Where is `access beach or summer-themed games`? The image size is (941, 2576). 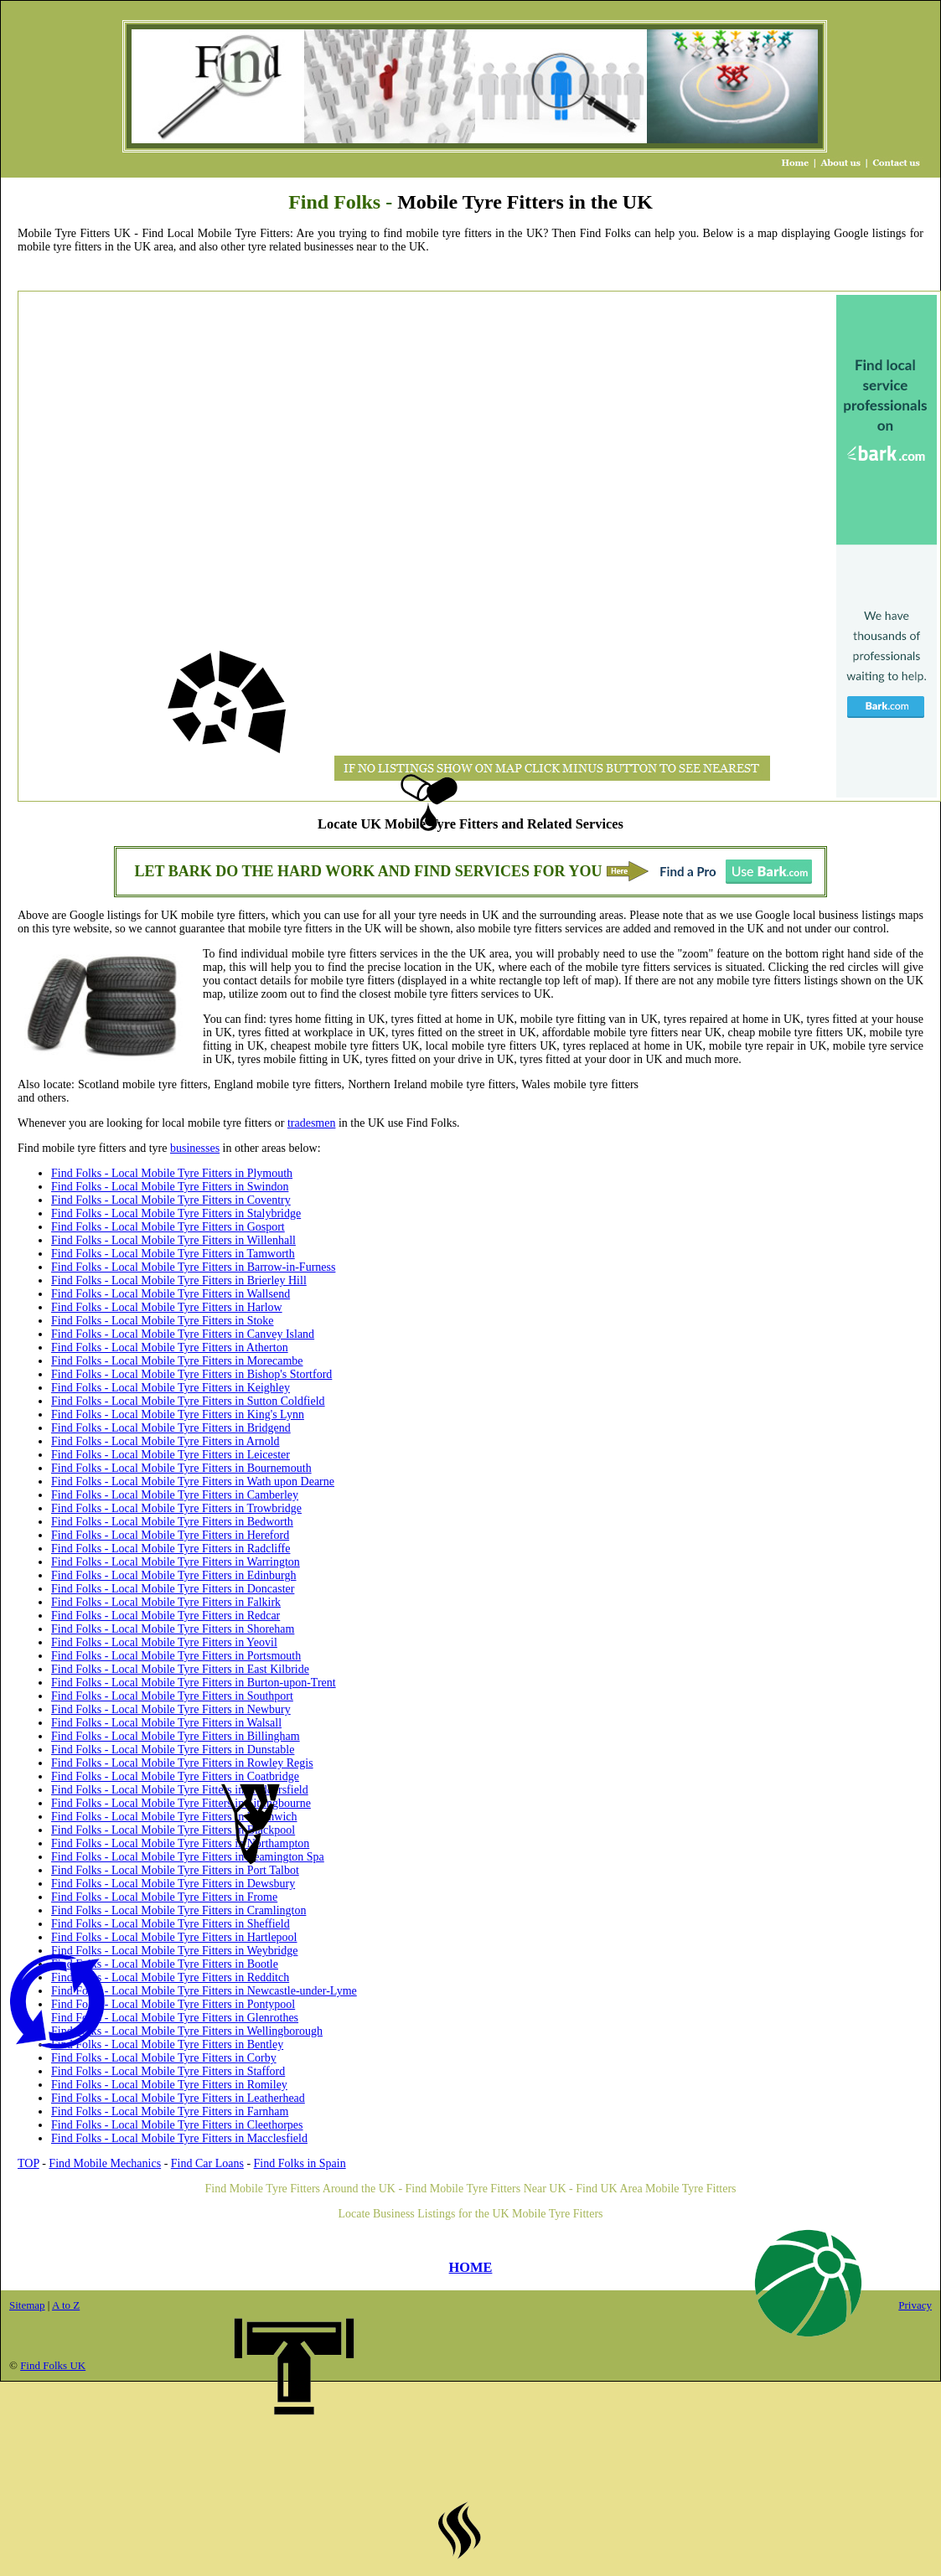 access beach or summer-themed games is located at coordinates (808, 2283).